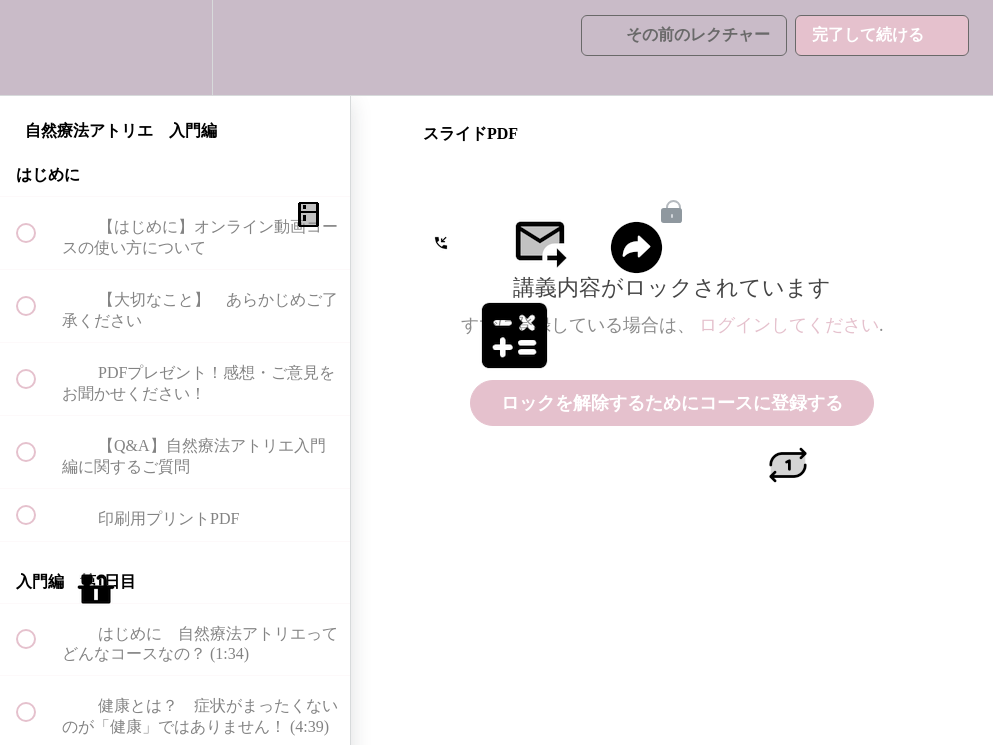  Describe the element at coordinates (636, 247) in the screenshot. I see `share or forward content` at that location.